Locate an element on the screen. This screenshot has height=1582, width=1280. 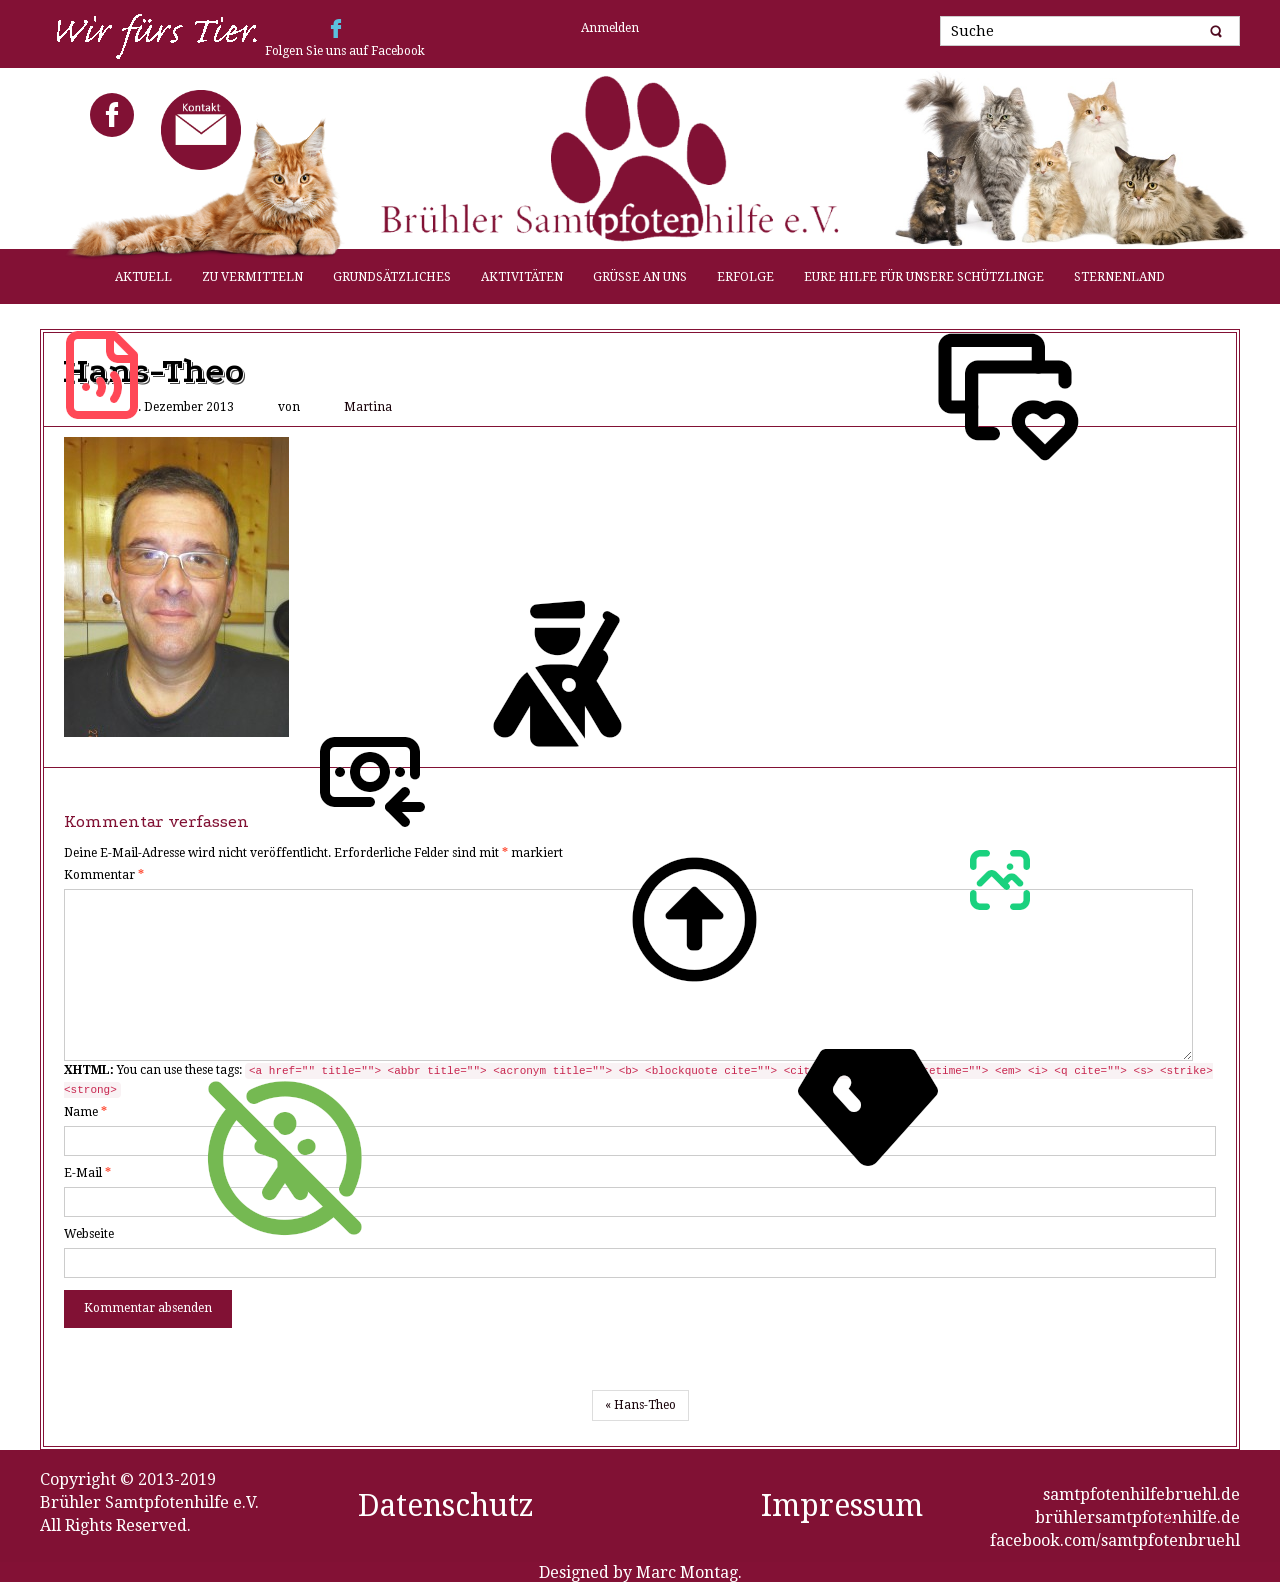
indicates military or armed forces personnel is located at coordinates (557, 673).